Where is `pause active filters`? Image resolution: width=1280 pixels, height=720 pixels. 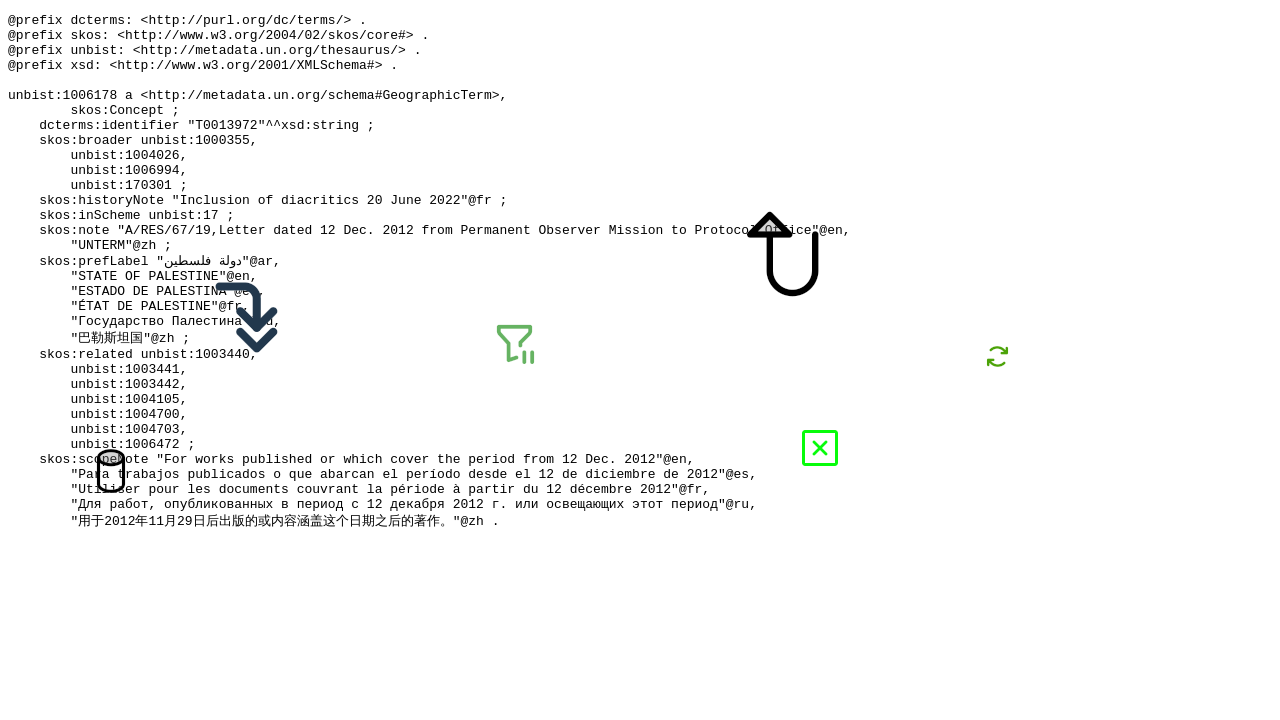 pause active filters is located at coordinates (514, 342).